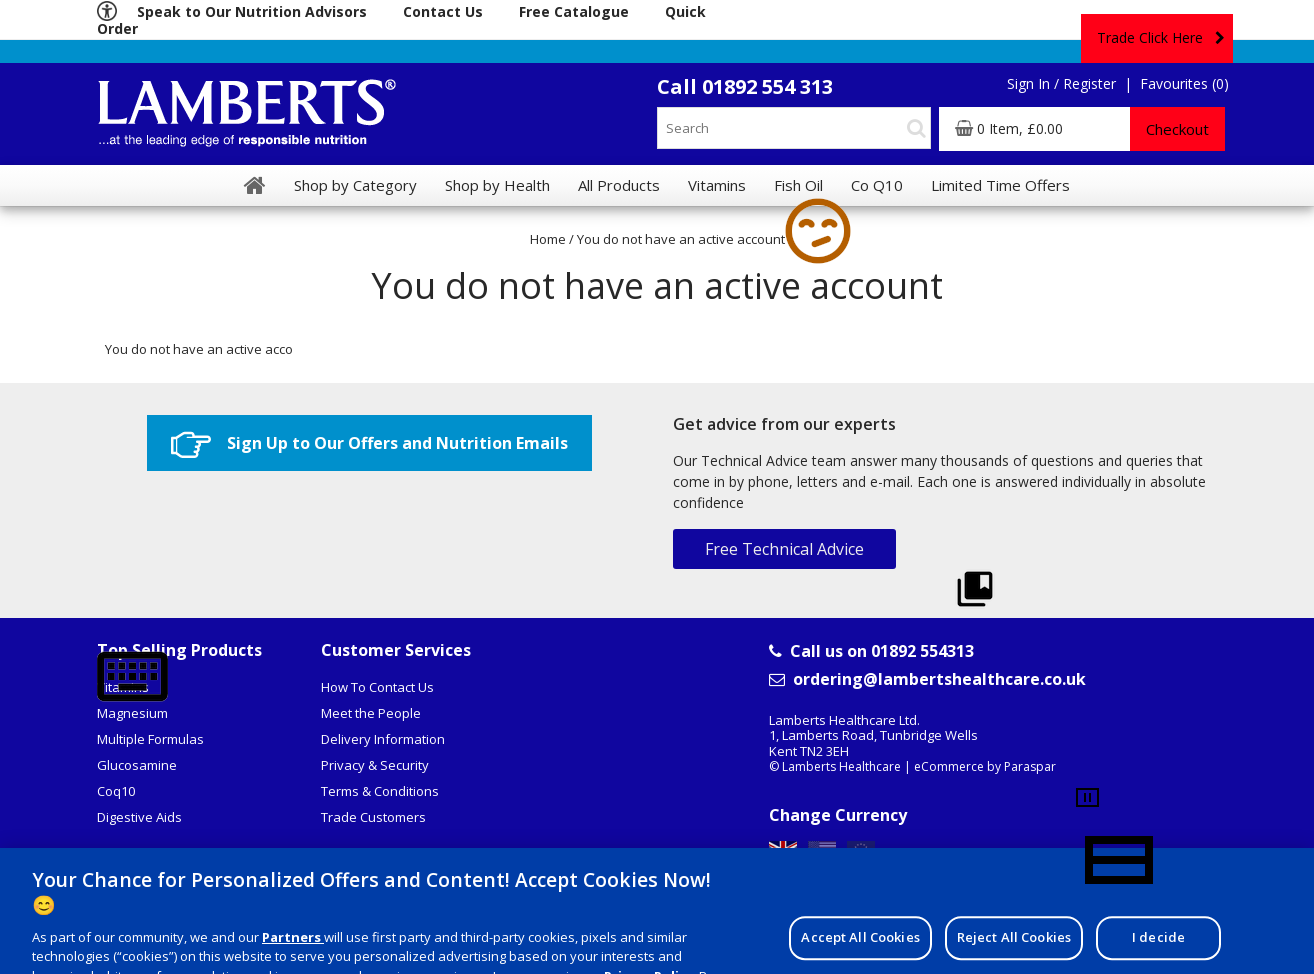  What do you see at coordinates (818, 231) in the screenshot?
I see `indicate dissatisfaction or negative feedback` at bounding box center [818, 231].